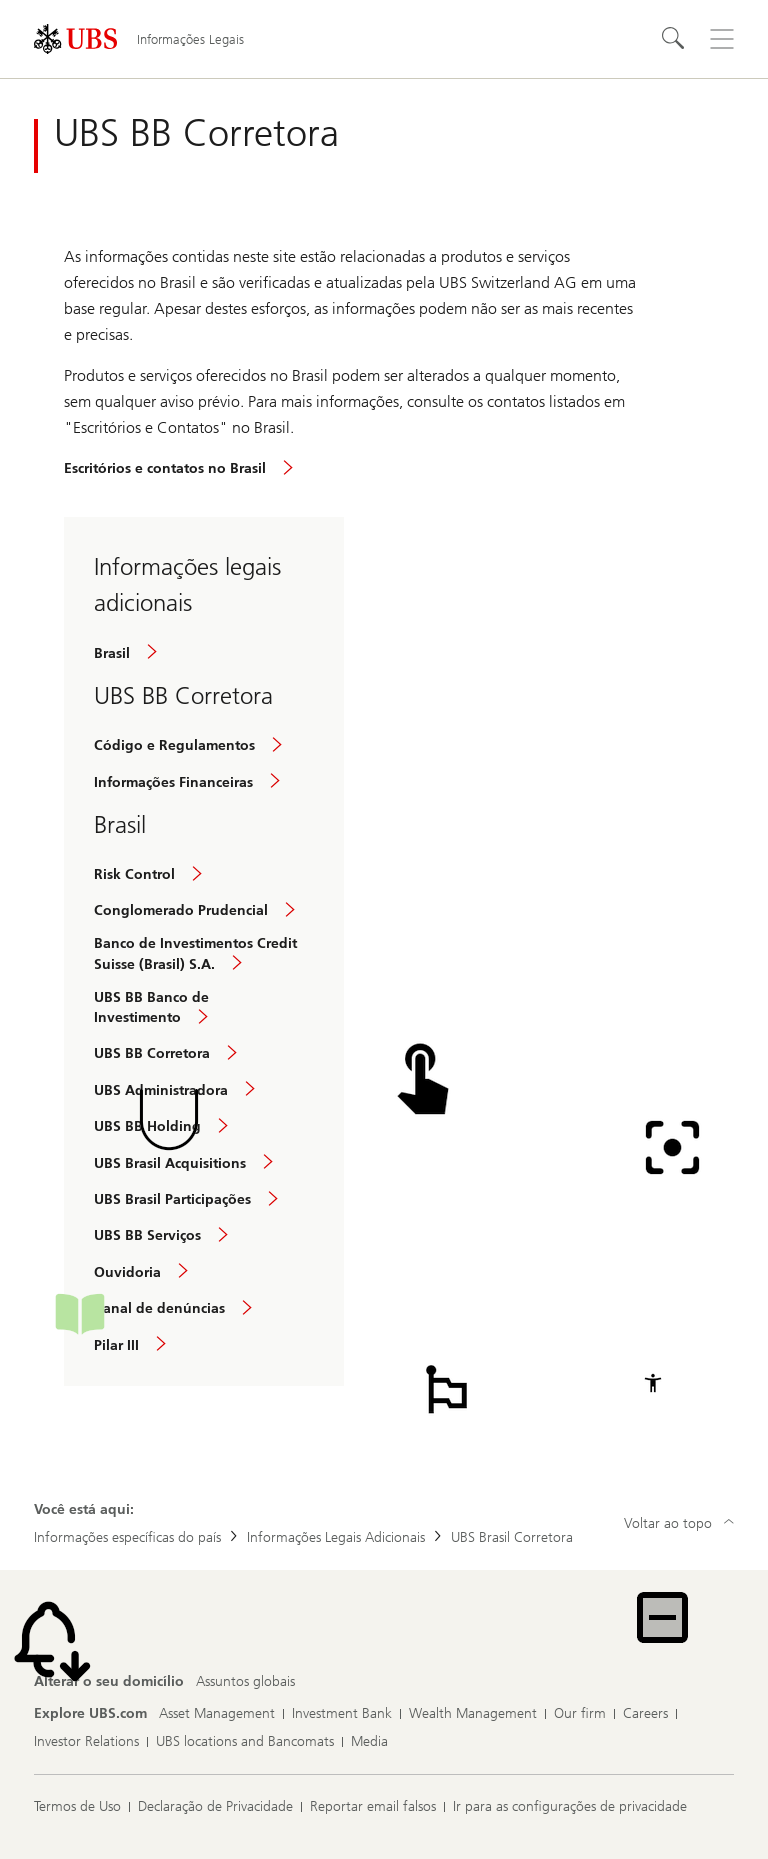 The width and height of the screenshot is (768, 1859). Describe the element at coordinates (169, 1115) in the screenshot. I see `perform a union operation on selected shapes` at that location.